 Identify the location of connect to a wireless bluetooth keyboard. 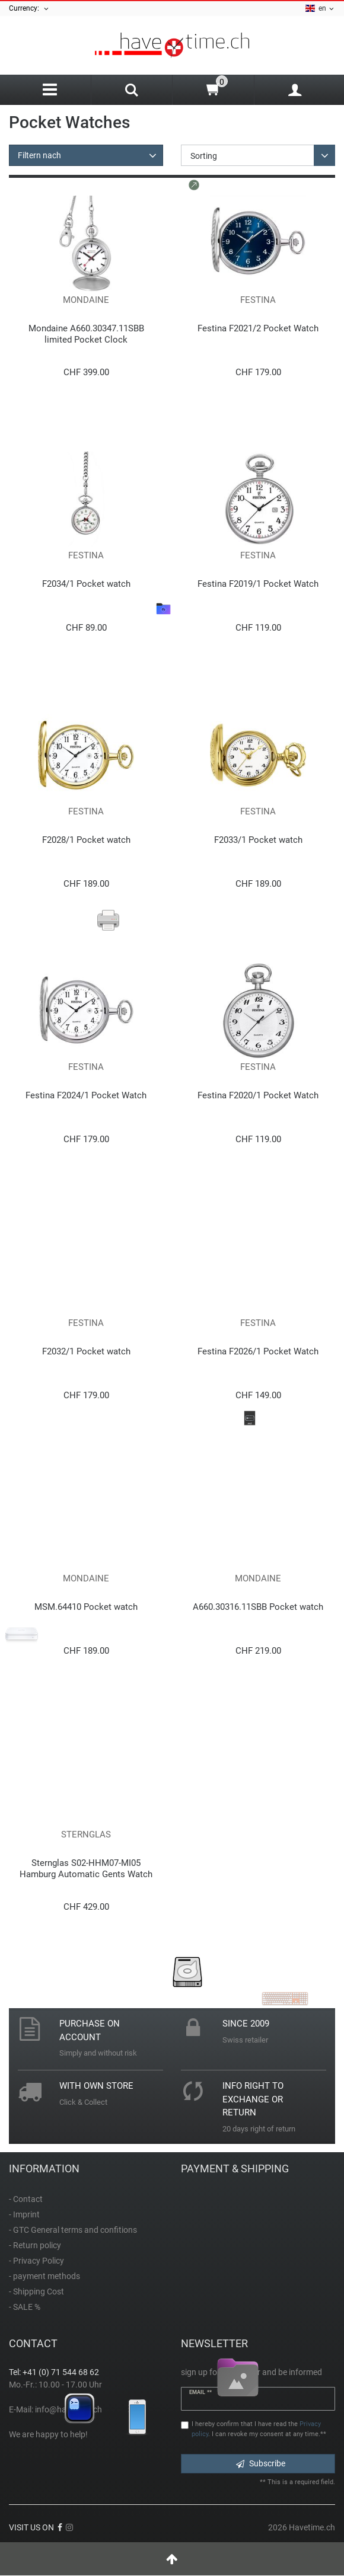
(285, 1998).